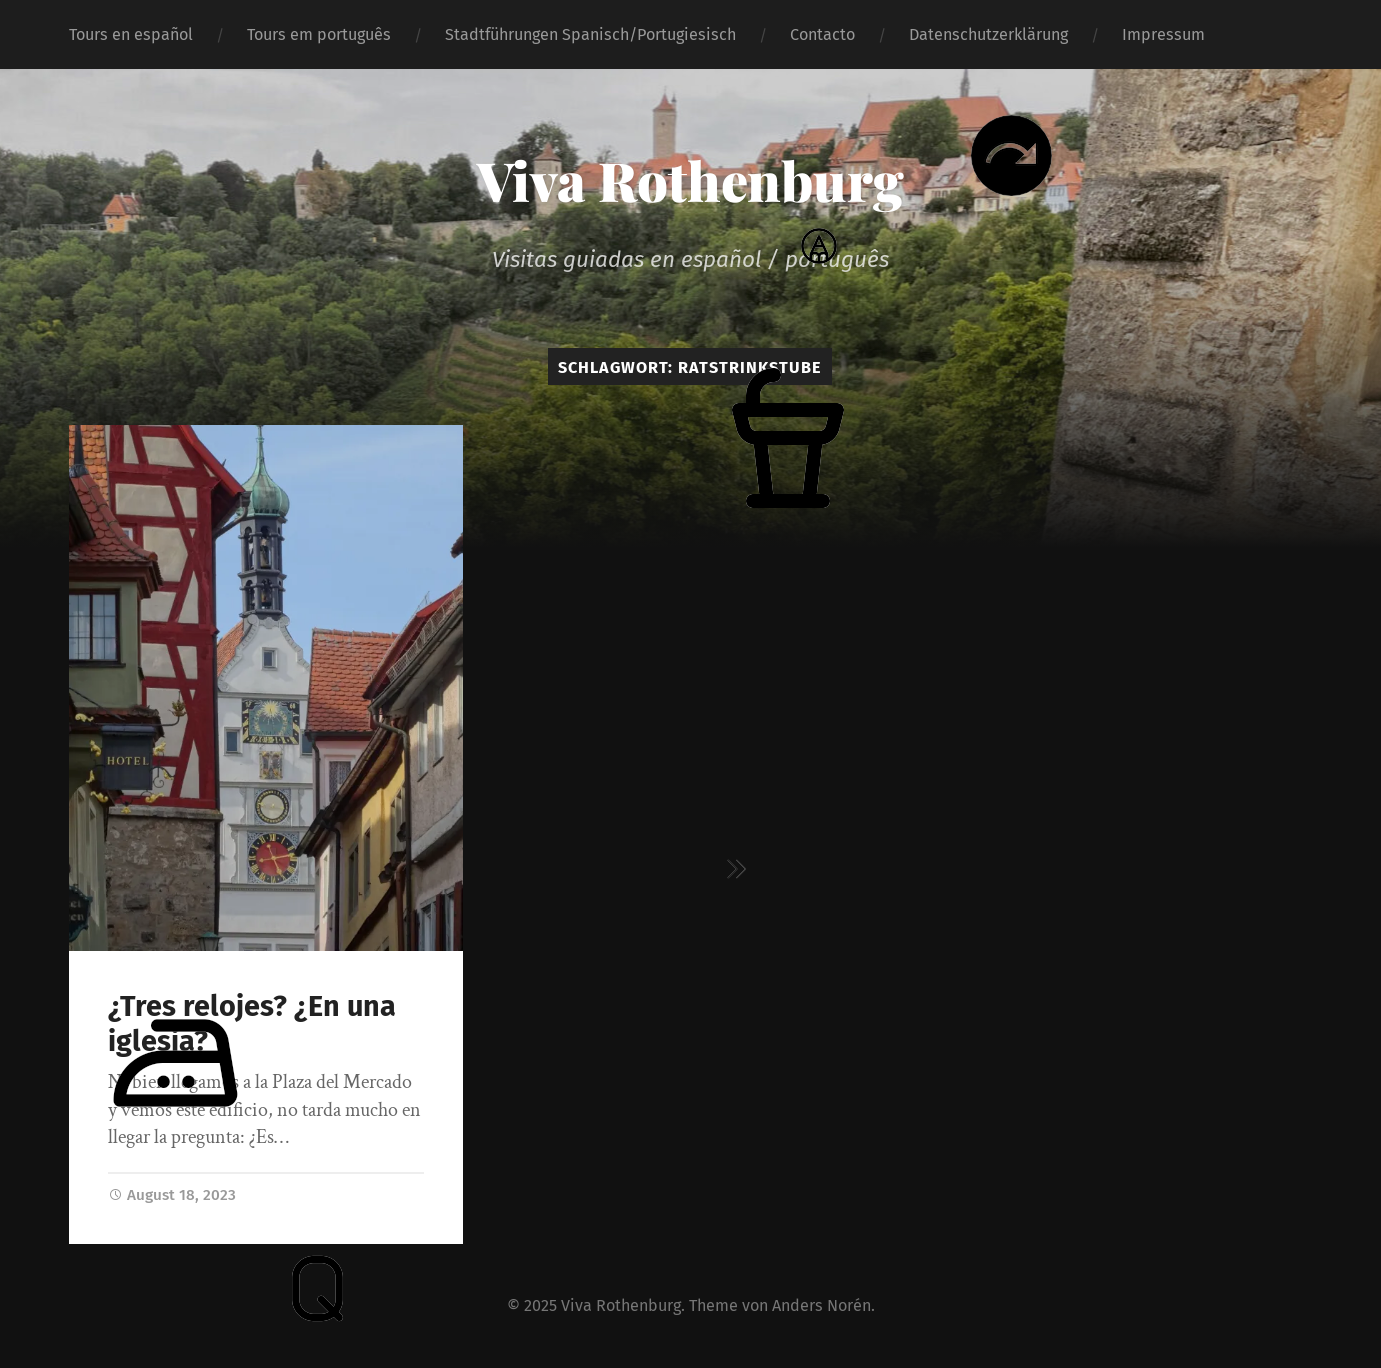  I want to click on represents the letter Q in alphabetical navigation, so click(317, 1288).